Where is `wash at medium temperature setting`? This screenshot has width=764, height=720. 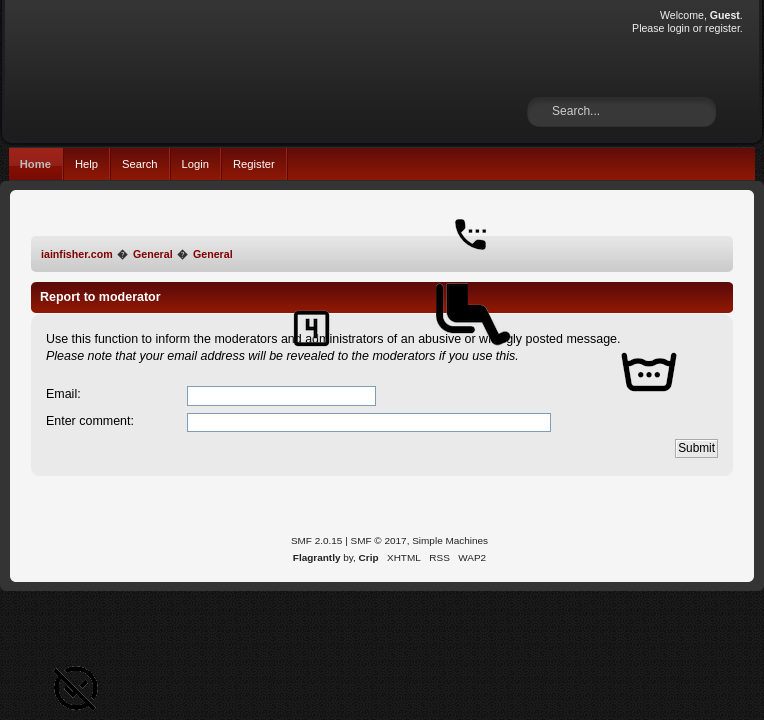
wash at medium temperature setting is located at coordinates (649, 372).